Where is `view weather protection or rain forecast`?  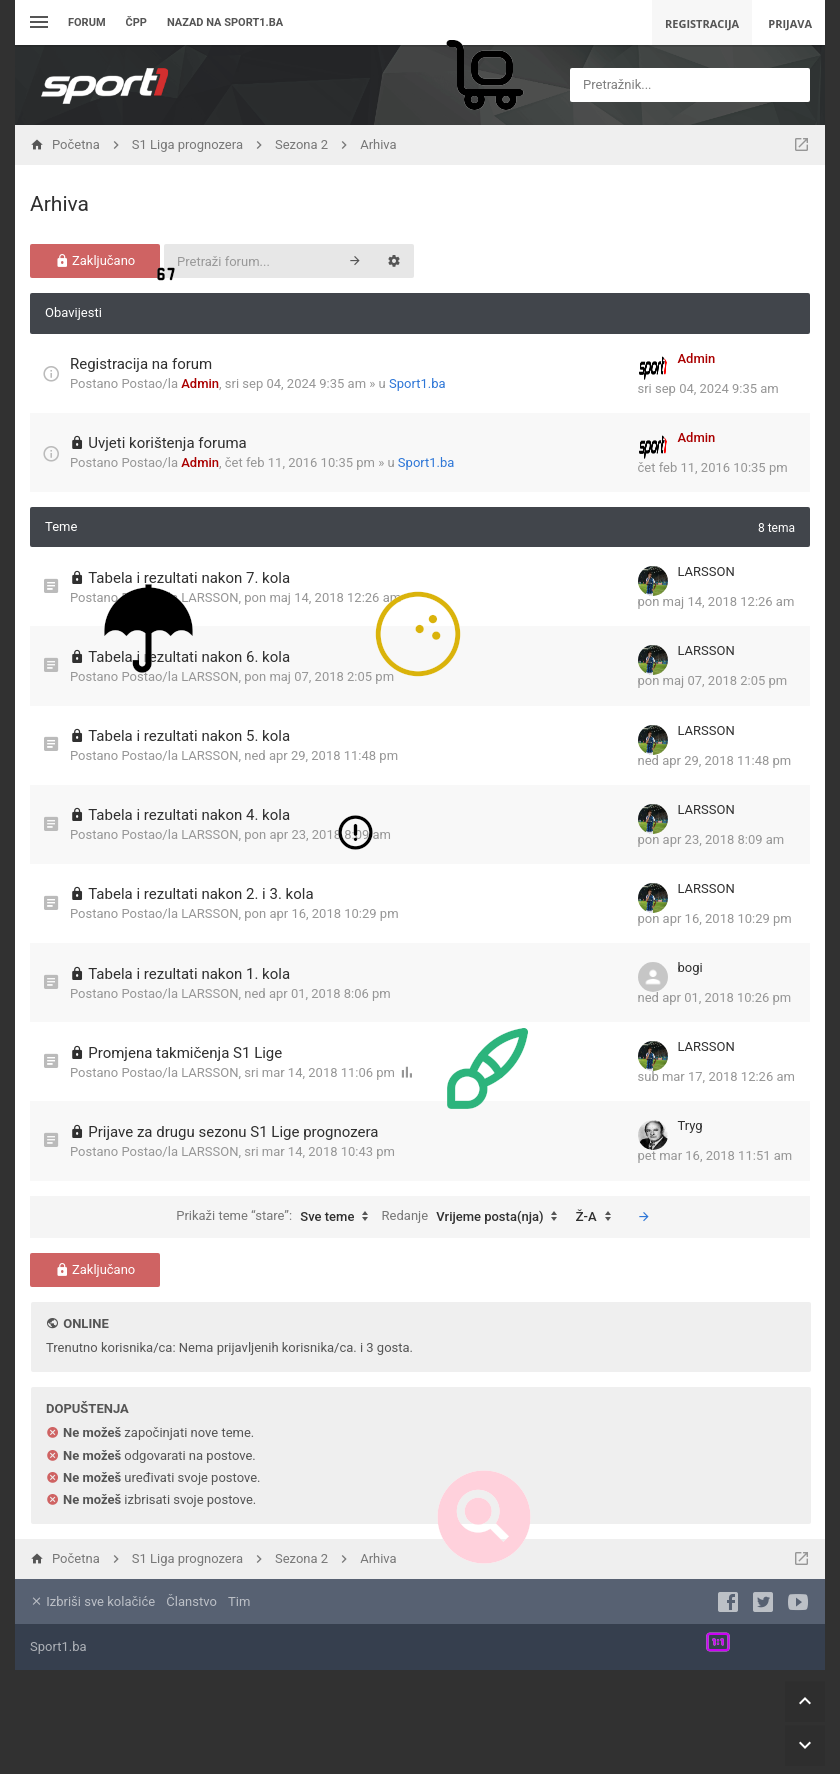 view weather protection or rain forecast is located at coordinates (148, 628).